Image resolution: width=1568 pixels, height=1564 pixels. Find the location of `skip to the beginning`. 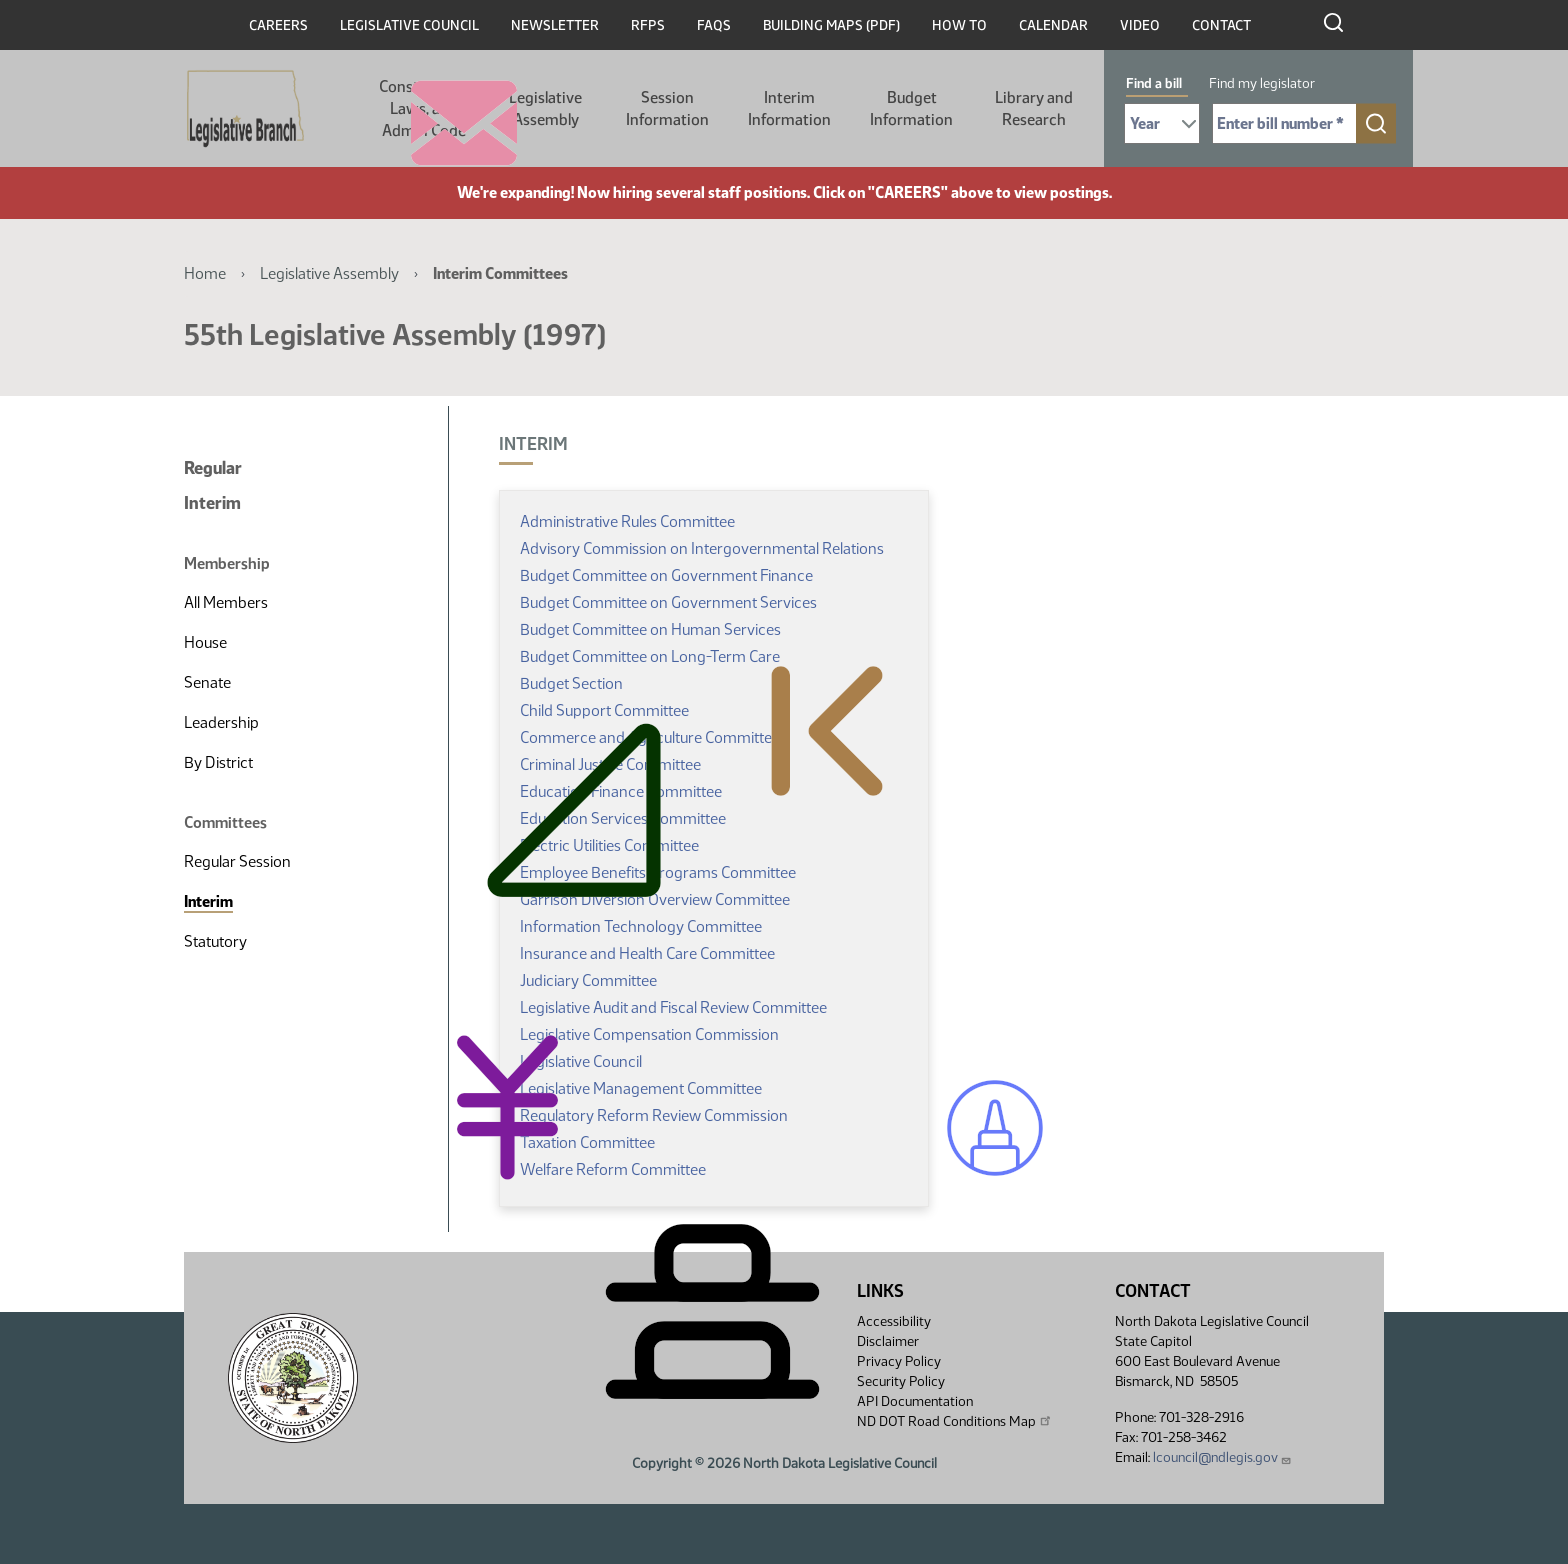

skip to the beginning is located at coordinates (827, 731).